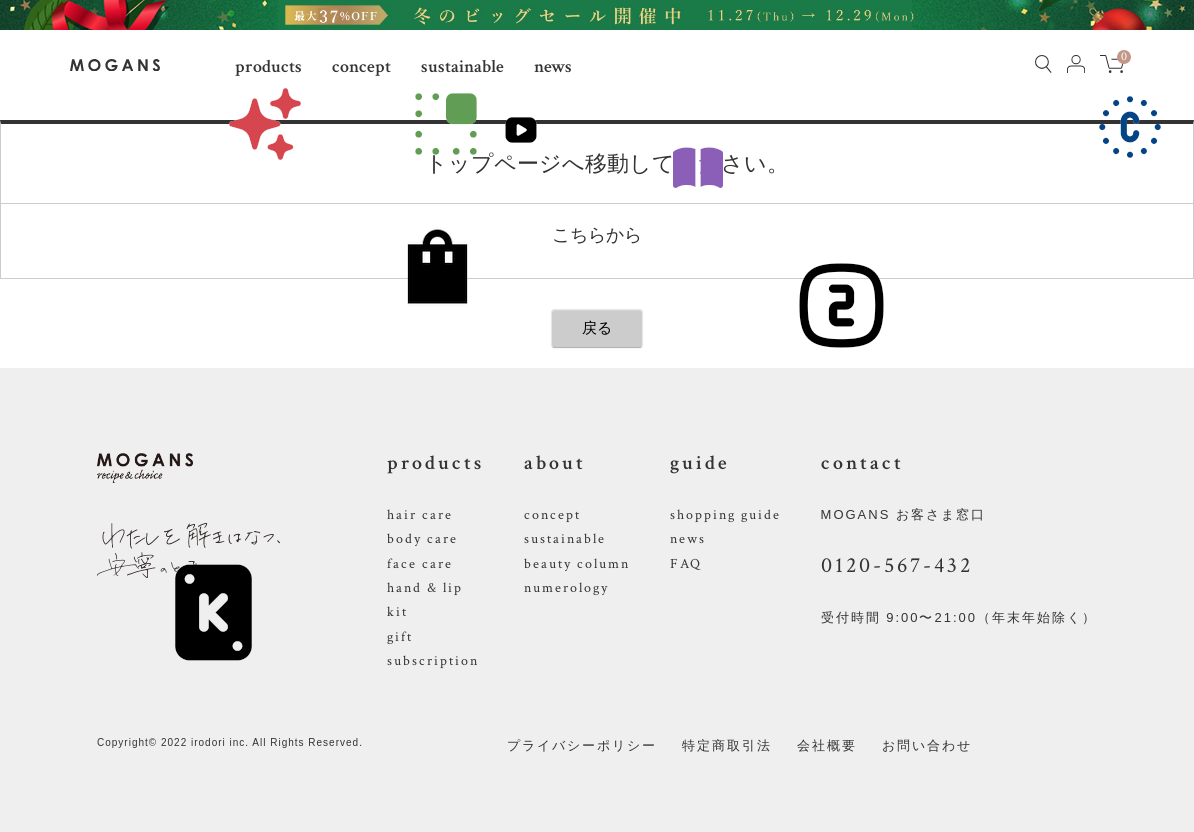  I want to click on open YouTube, so click(521, 130).